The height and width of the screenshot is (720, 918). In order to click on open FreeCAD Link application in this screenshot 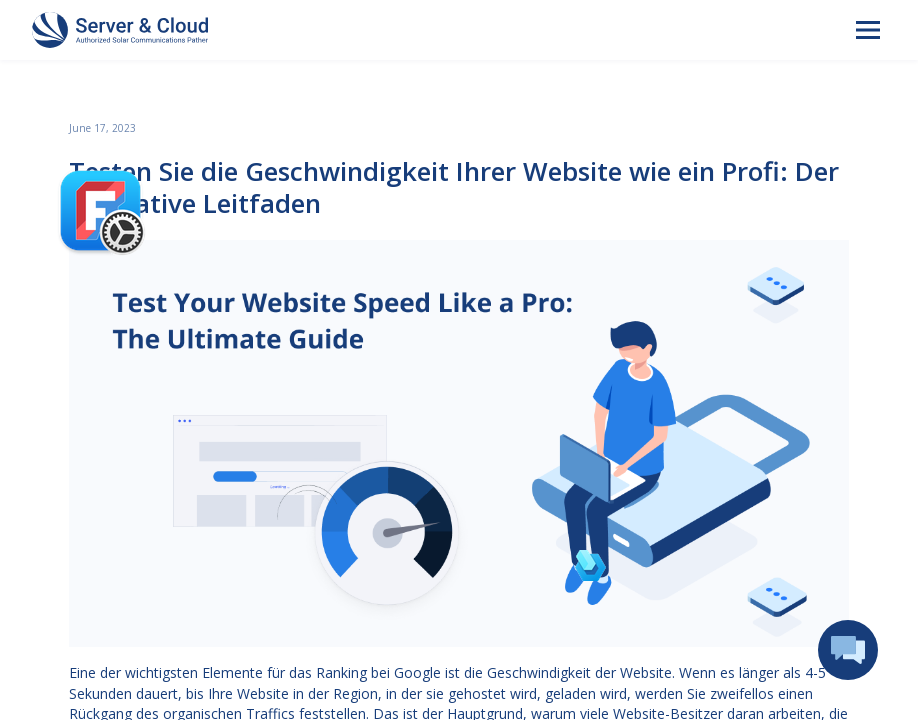, I will do `click(100, 210)`.